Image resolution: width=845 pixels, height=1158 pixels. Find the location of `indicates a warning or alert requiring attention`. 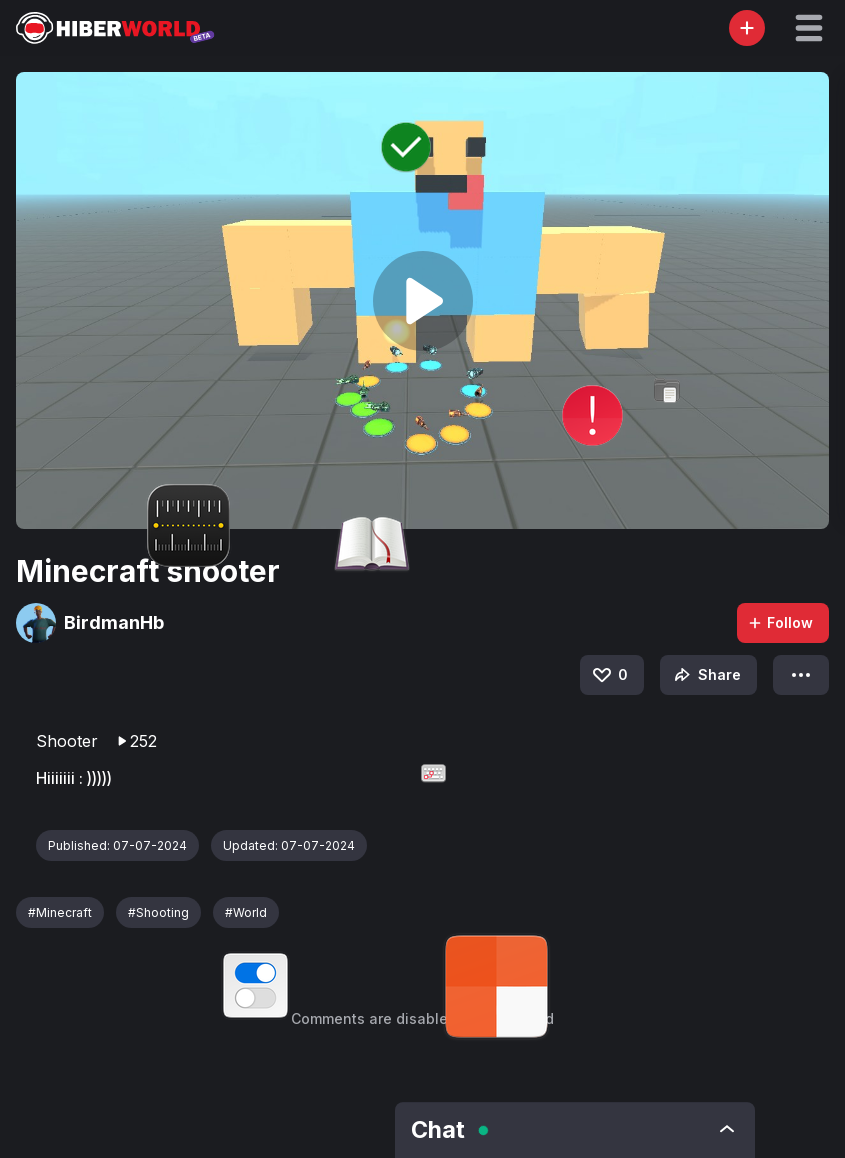

indicates a warning or alert requiring attention is located at coordinates (592, 415).